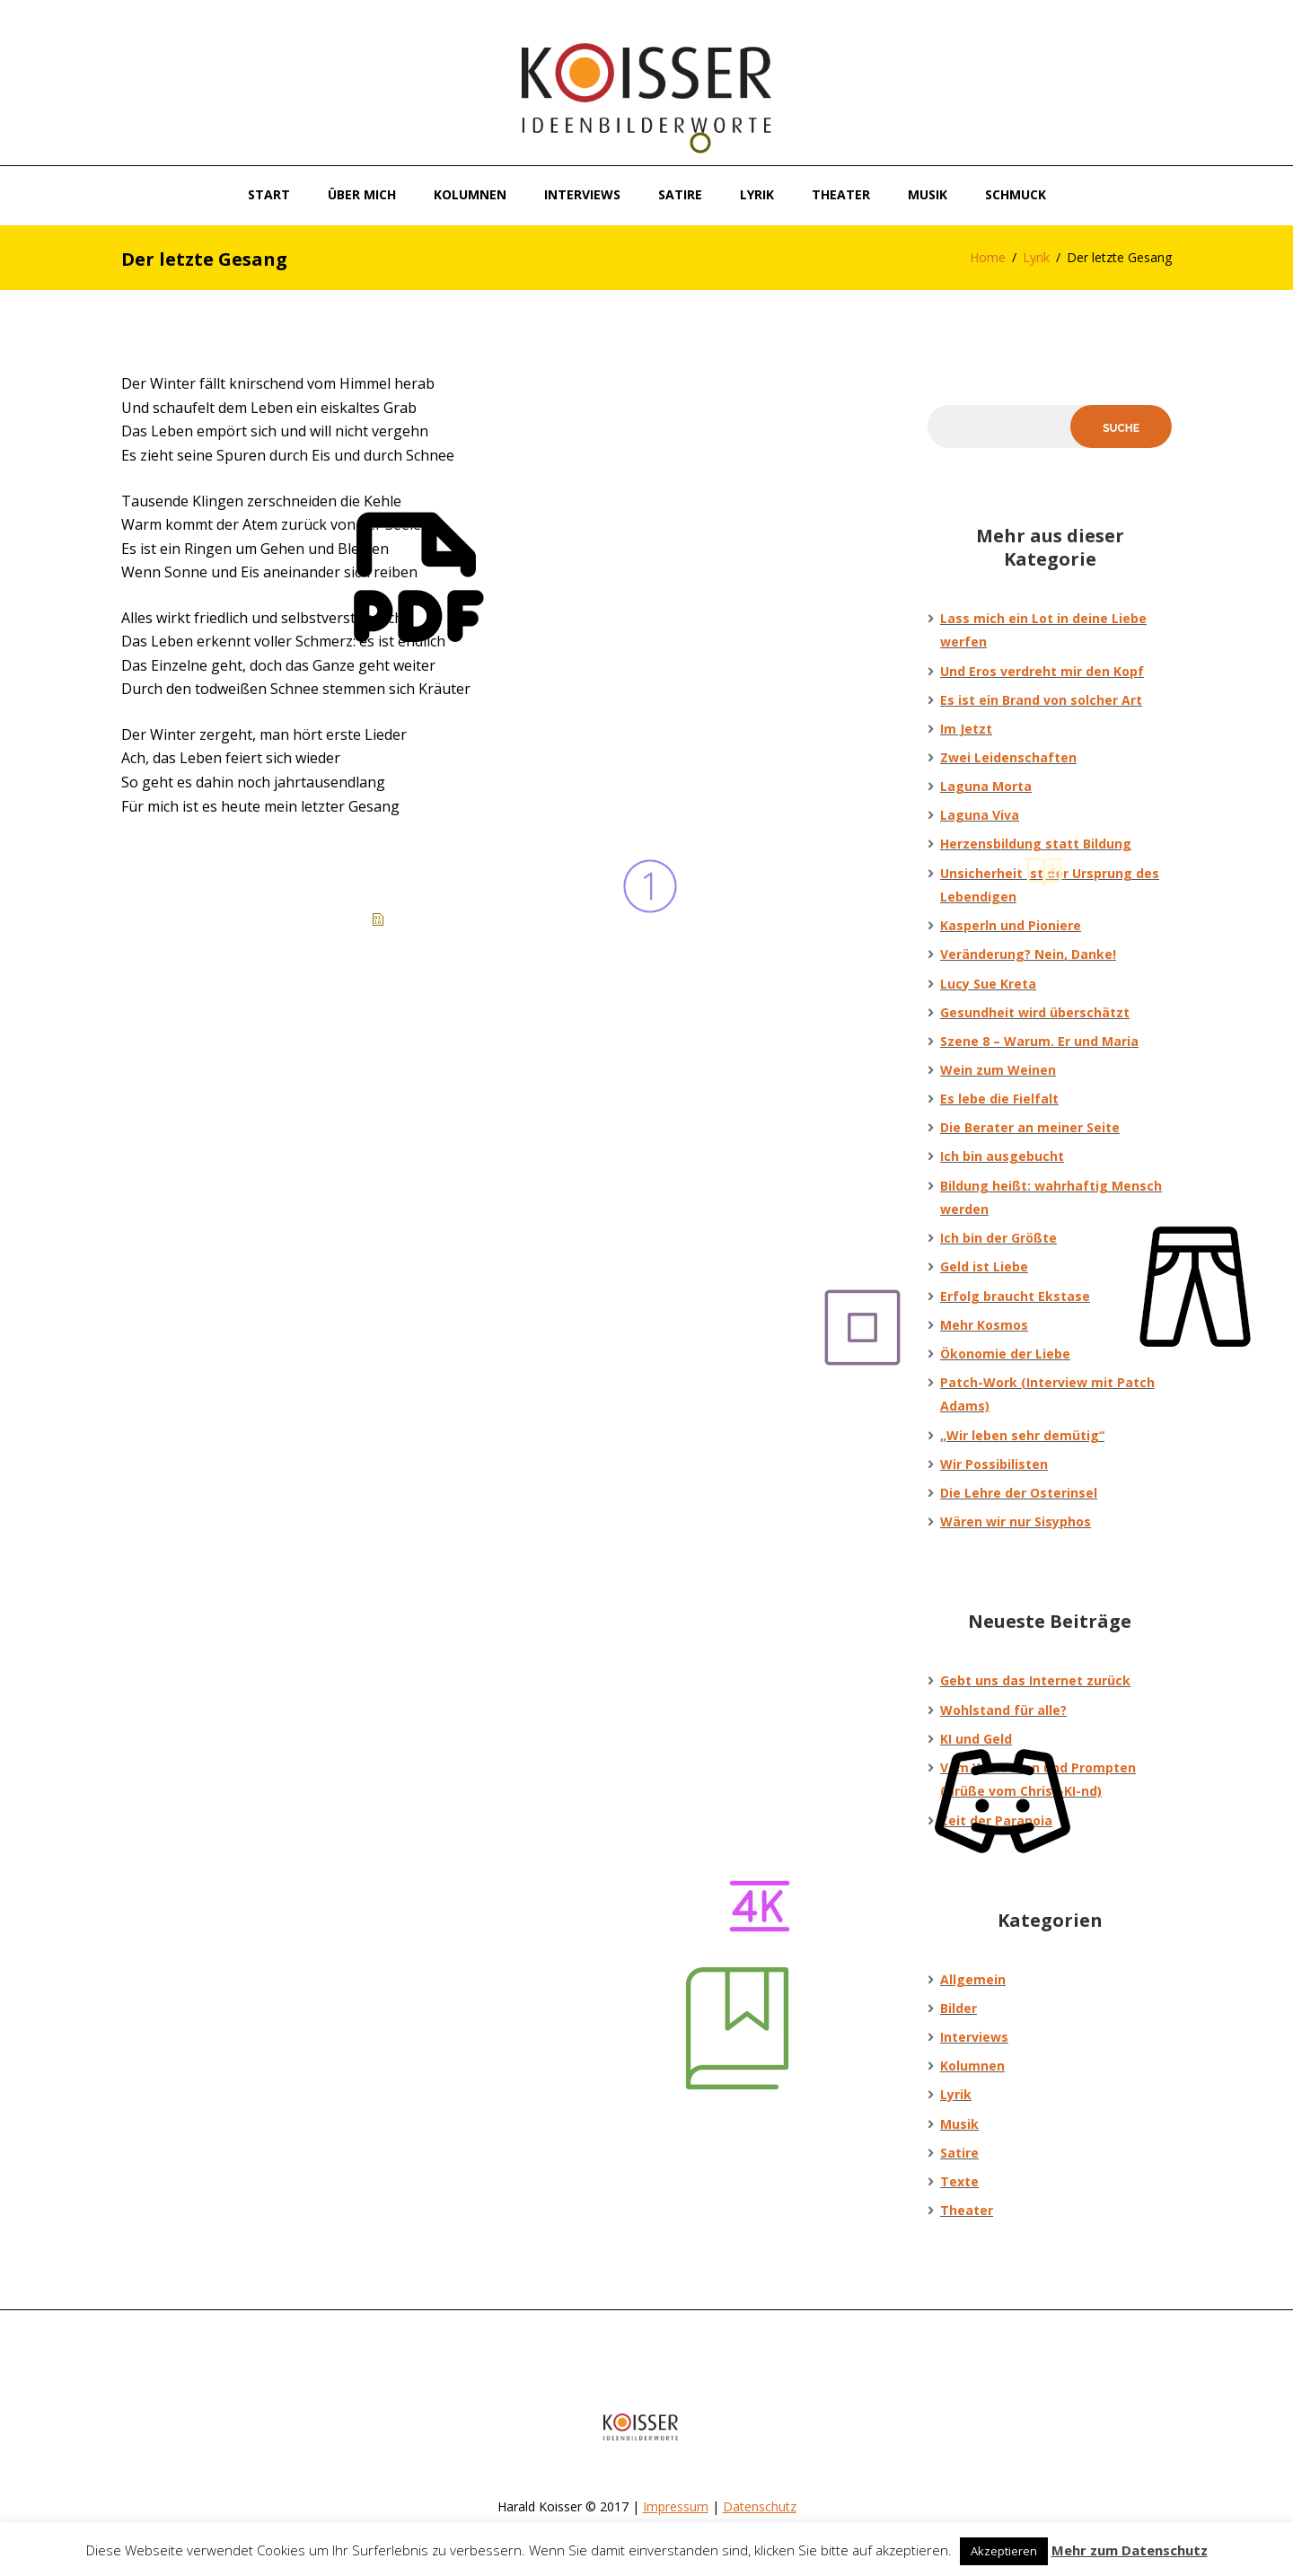 Image resolution: width=1293 pixels, height=2576 pixels. Describe the element at coordinates (416, 582) in the screenshot. I see `view or open a PDF document` at that location.